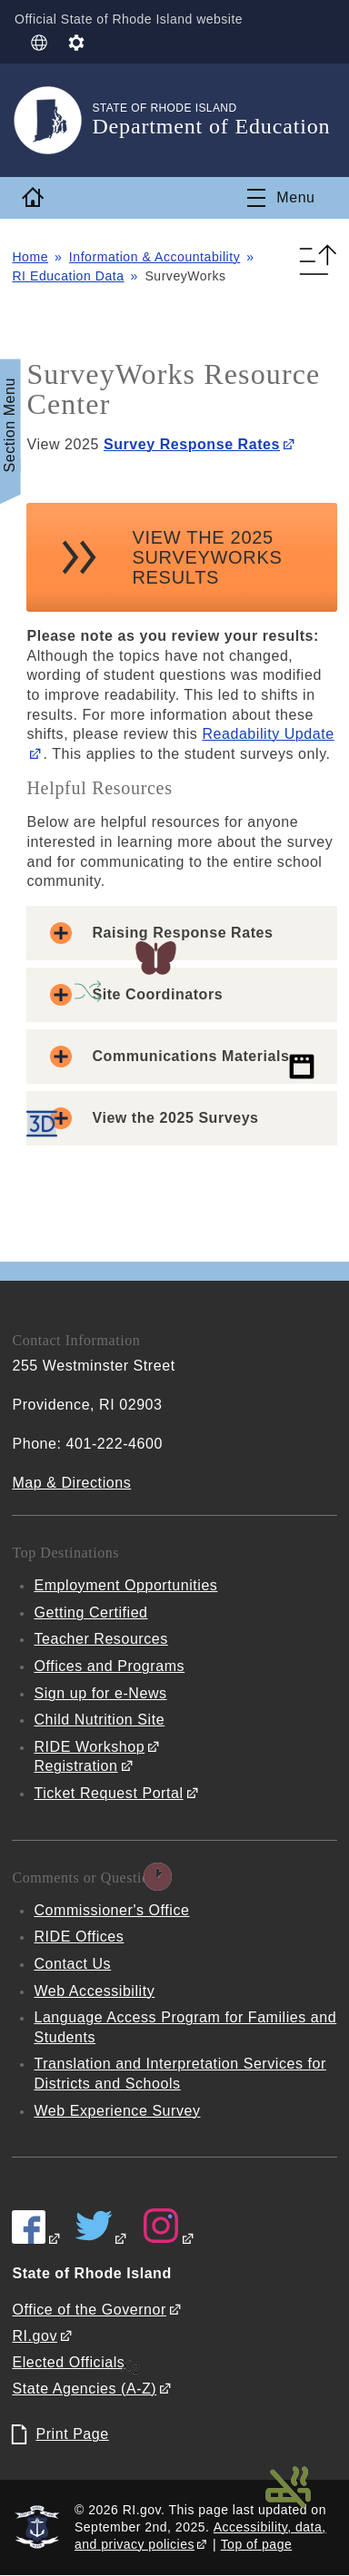  Describe the element at coordinates (316, 261) in the screenshot. I see `sort items in descending order` at that location.